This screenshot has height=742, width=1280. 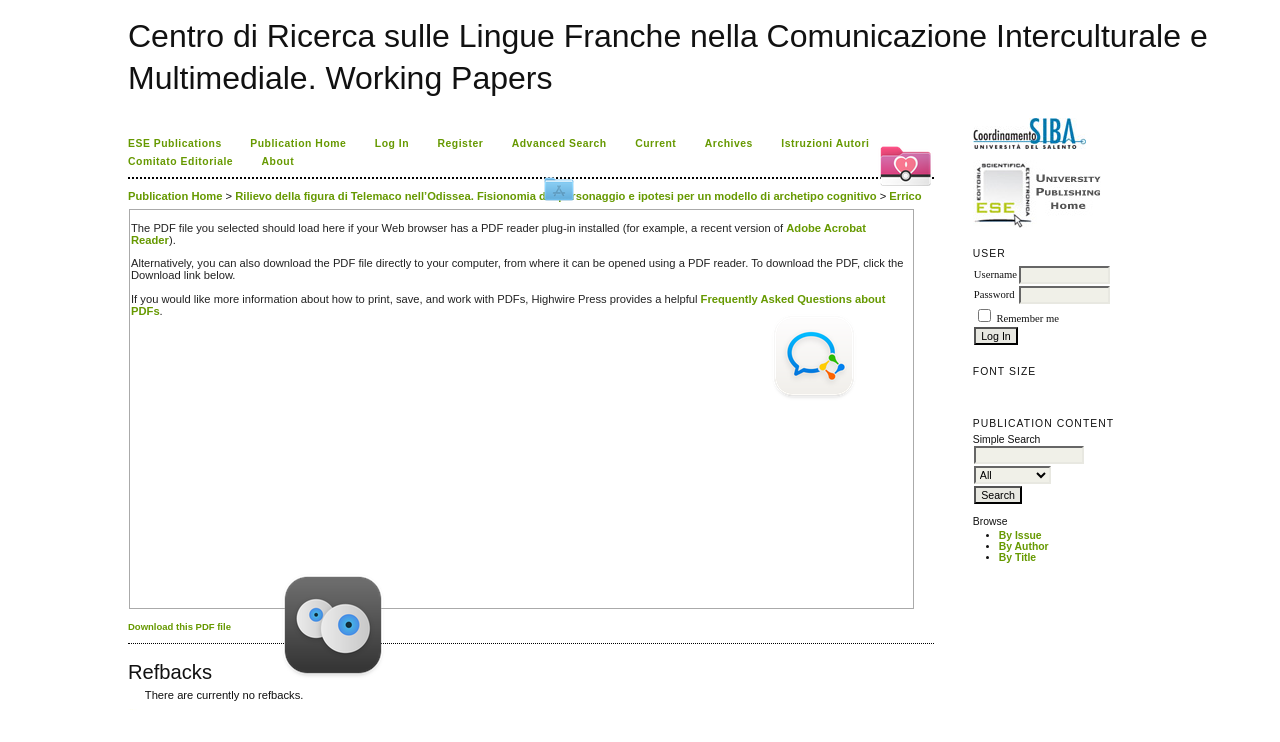 What do you see at coordinates (559, 189) in the screenshot?
I see `open your templates folder` at bounding box center [559, 189].